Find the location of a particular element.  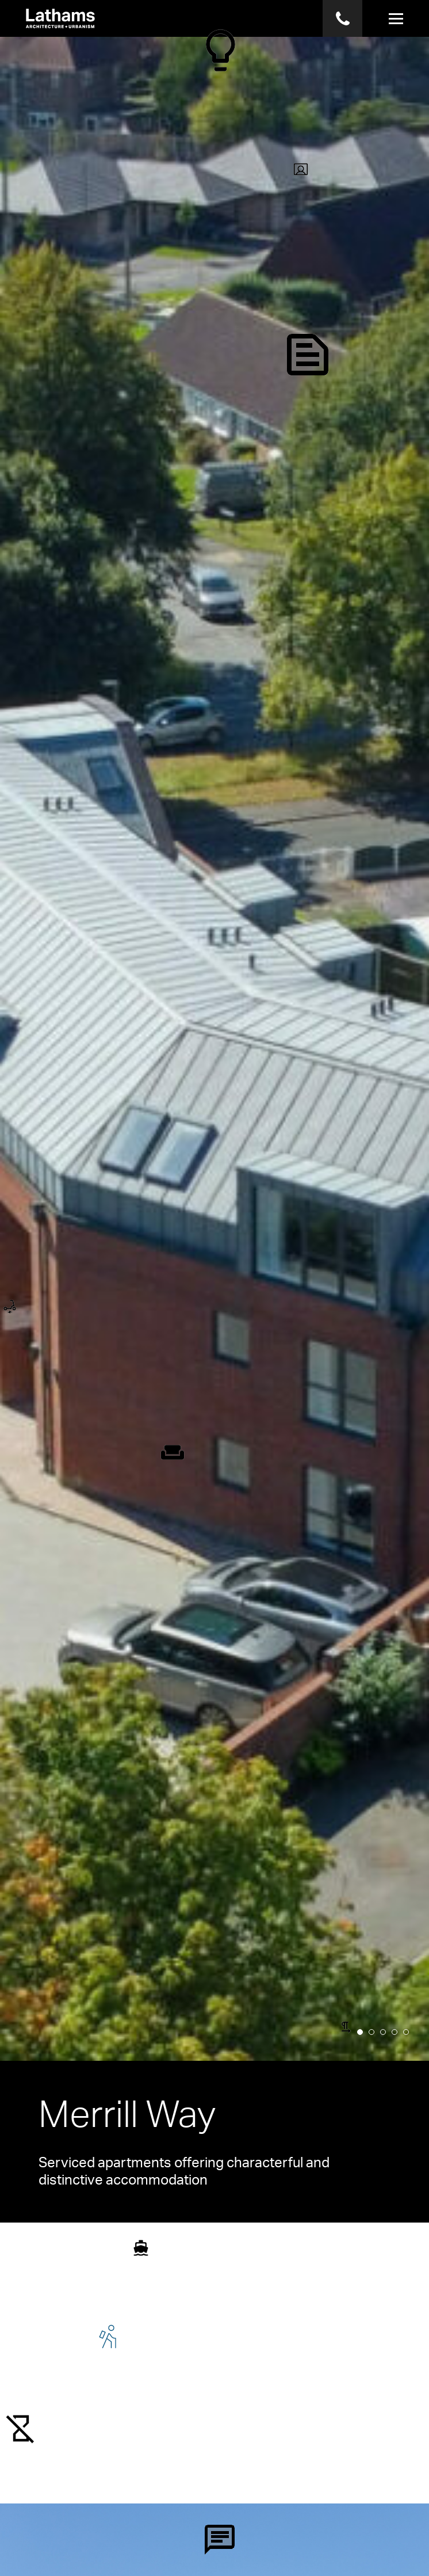

view text document or snippet is located at coordinates (308, 355).